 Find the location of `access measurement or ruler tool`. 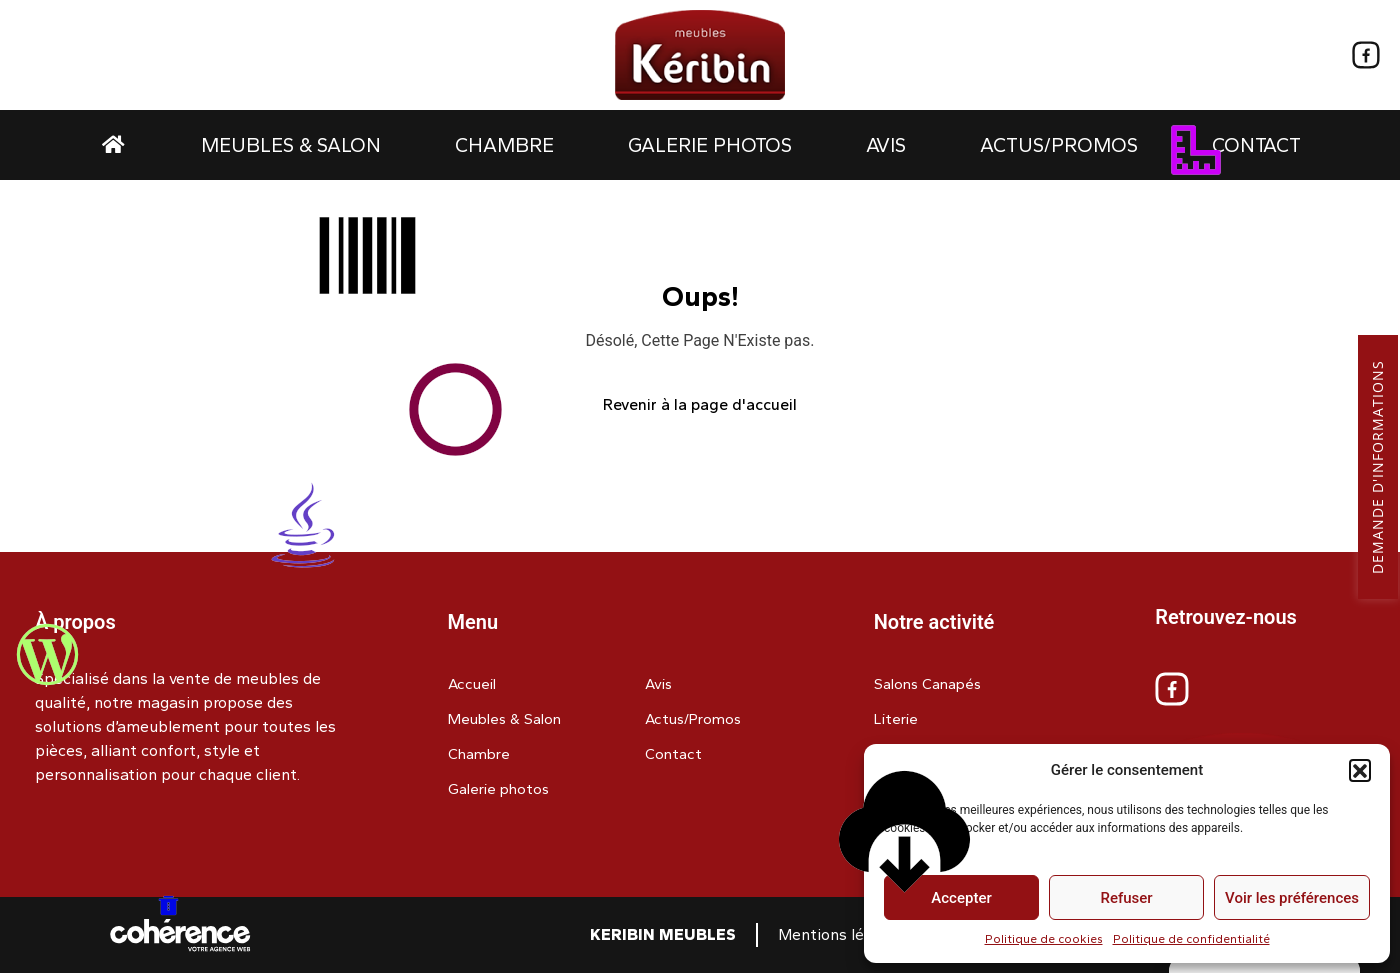

access measurement or ruler tool is located at coordinates (1196, 150).